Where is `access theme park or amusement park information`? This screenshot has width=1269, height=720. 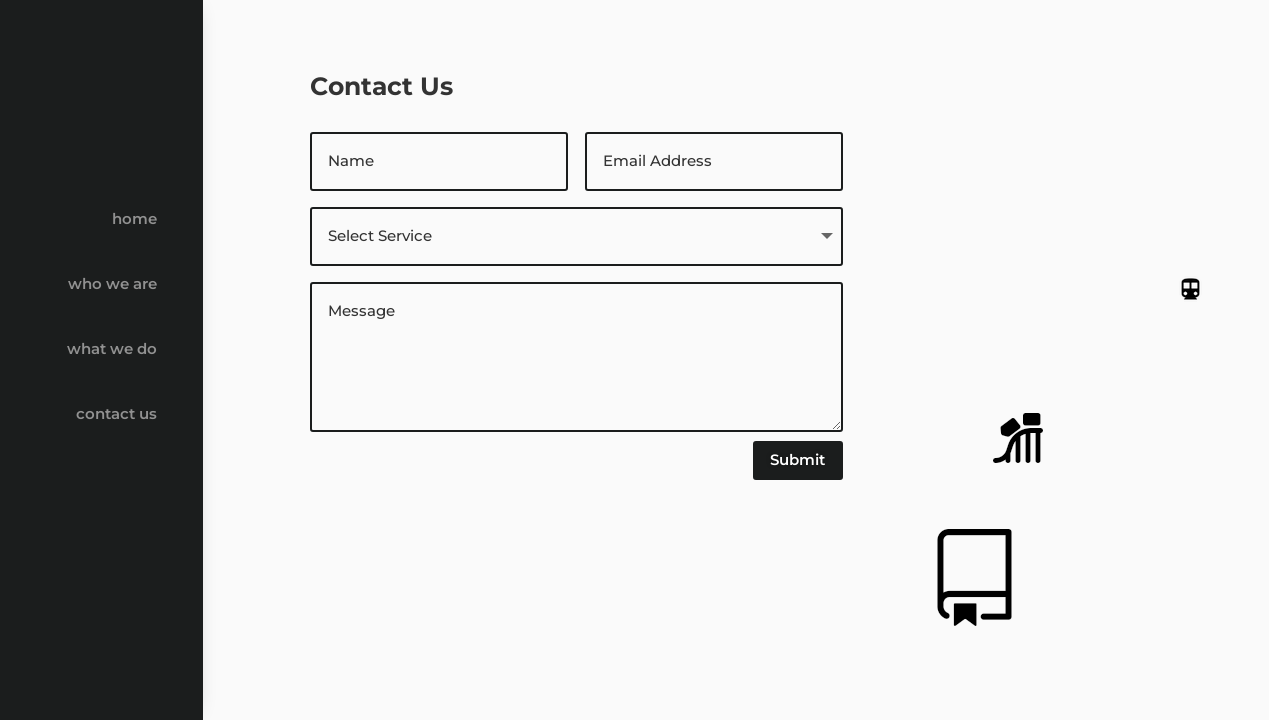
access theme park or amusement park information is located at coordinates (1018, 438).